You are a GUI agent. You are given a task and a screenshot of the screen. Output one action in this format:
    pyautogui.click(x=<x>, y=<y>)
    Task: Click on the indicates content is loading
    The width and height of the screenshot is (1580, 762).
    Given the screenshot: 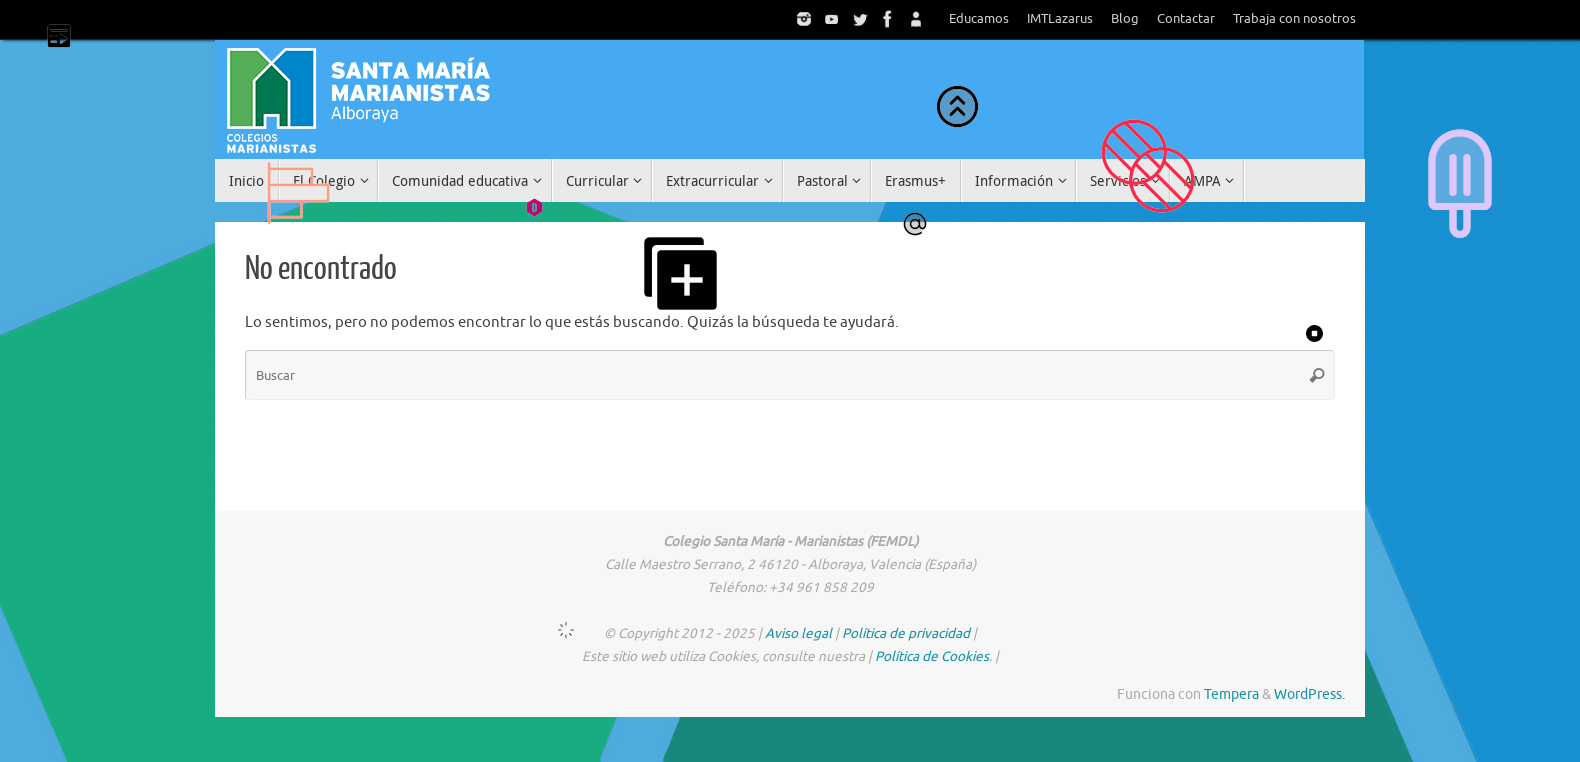 What is the action you would take?
    pyautogui.click(x=566, y=630)
    